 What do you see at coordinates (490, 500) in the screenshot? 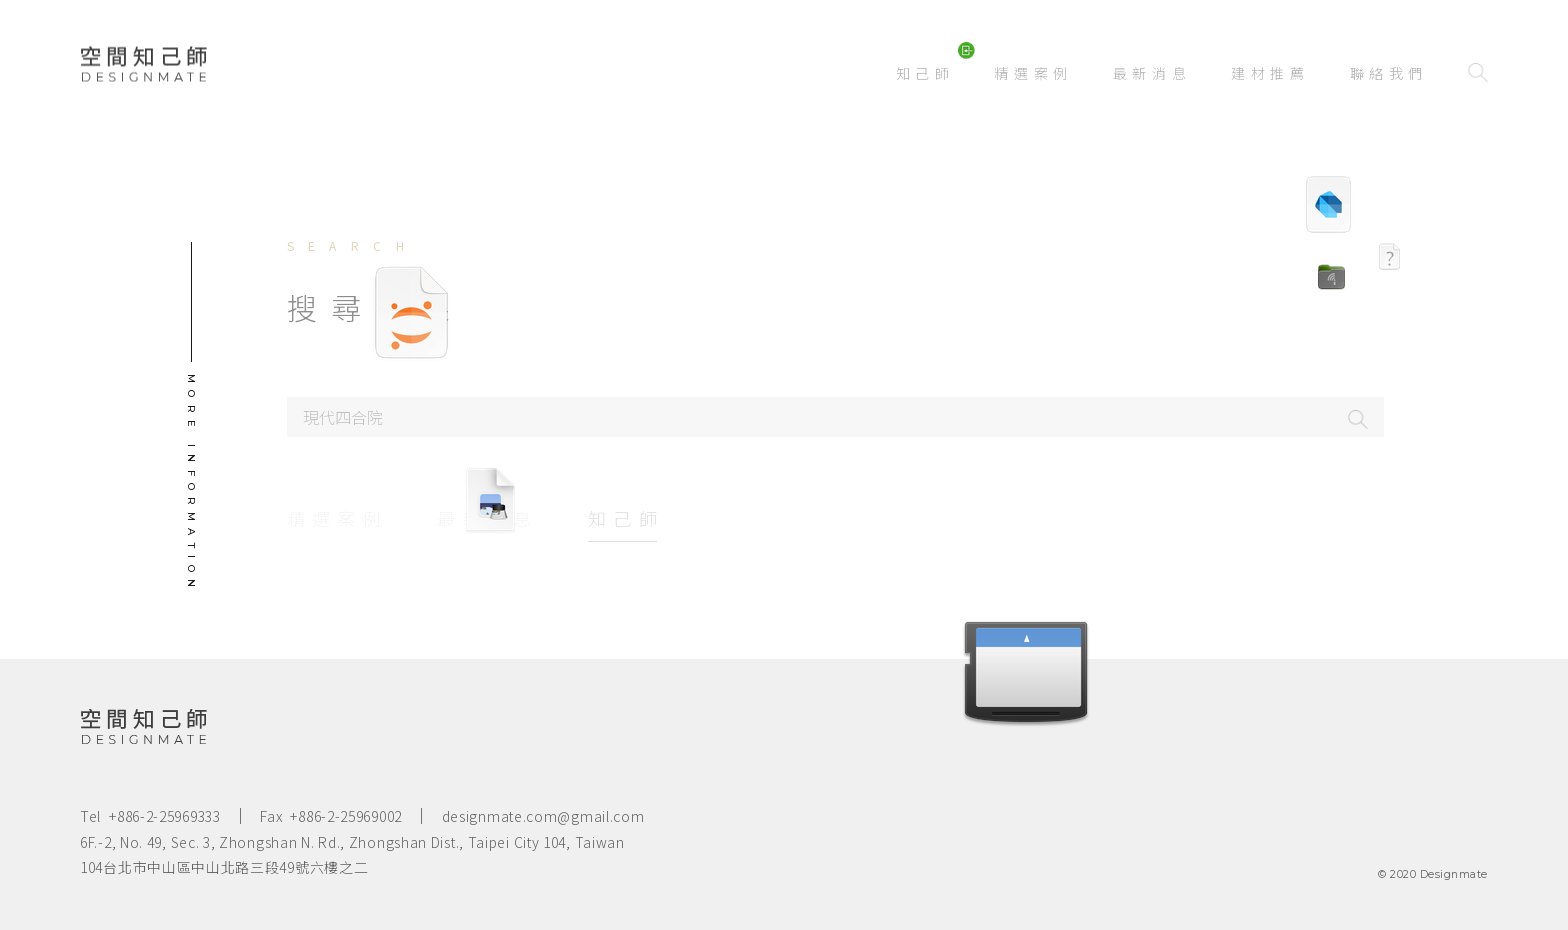
I see `a generic image file` at bounding box center [490, 500].